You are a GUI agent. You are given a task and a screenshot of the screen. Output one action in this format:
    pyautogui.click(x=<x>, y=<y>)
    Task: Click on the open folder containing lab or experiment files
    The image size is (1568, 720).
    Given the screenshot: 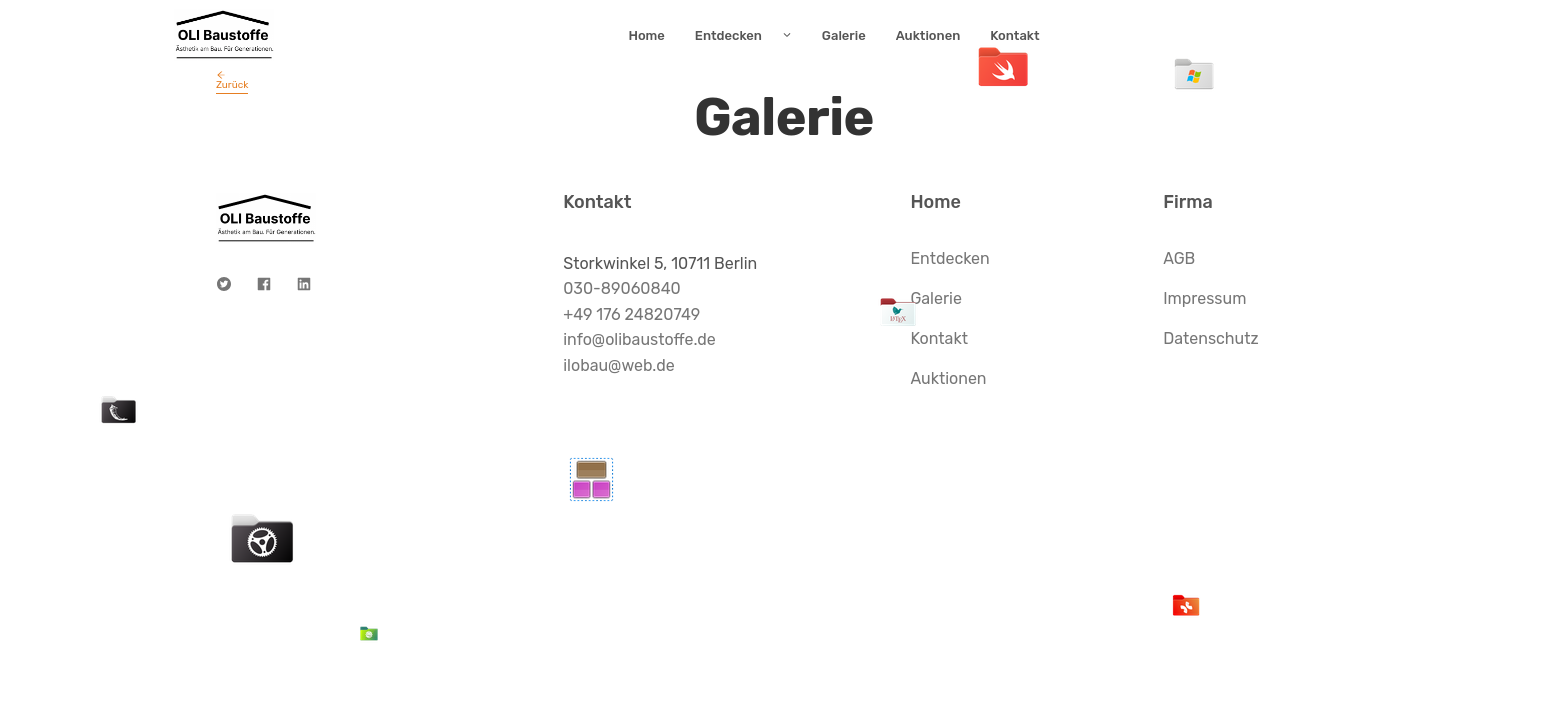 What is the action you would take?
    pyautogui.click(x=118, y=410)
    